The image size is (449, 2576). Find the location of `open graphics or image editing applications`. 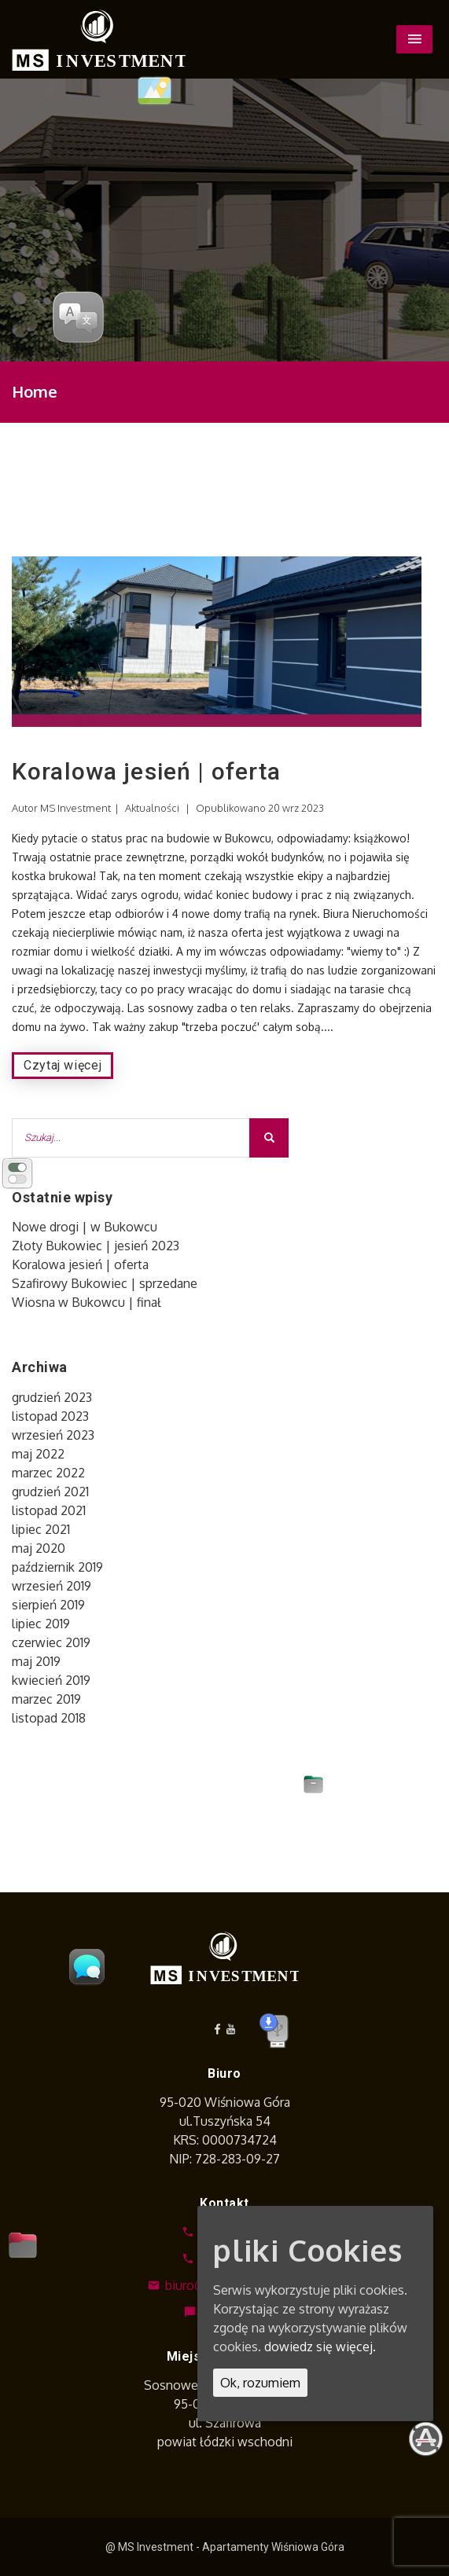

open graphics or image editing applications is located at coordinates (154, 90).